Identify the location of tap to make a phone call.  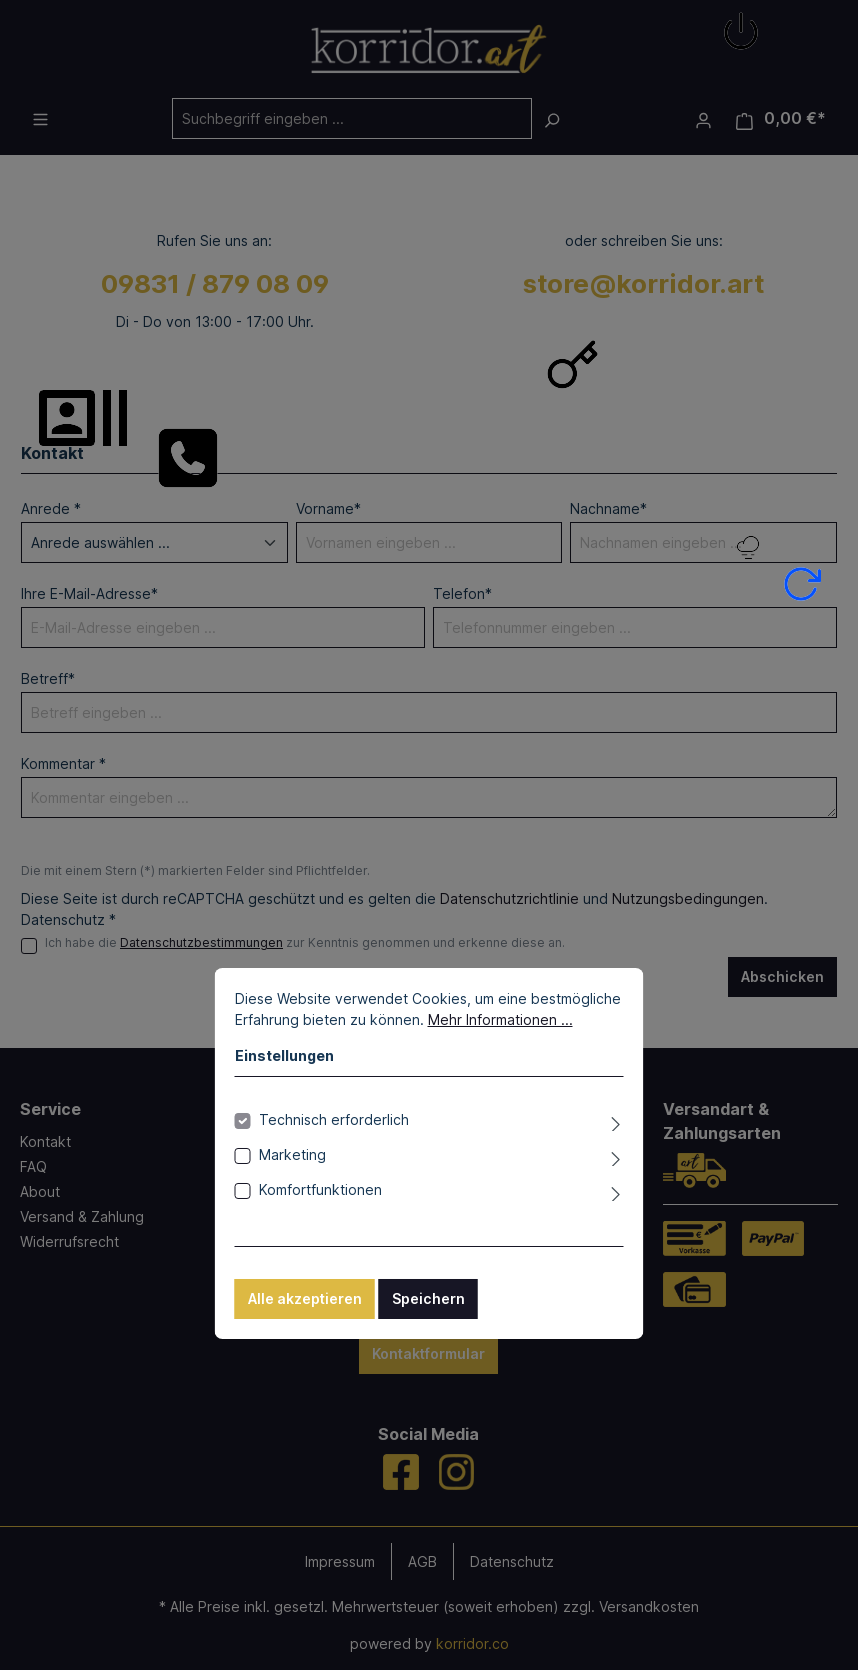
(188, 458).